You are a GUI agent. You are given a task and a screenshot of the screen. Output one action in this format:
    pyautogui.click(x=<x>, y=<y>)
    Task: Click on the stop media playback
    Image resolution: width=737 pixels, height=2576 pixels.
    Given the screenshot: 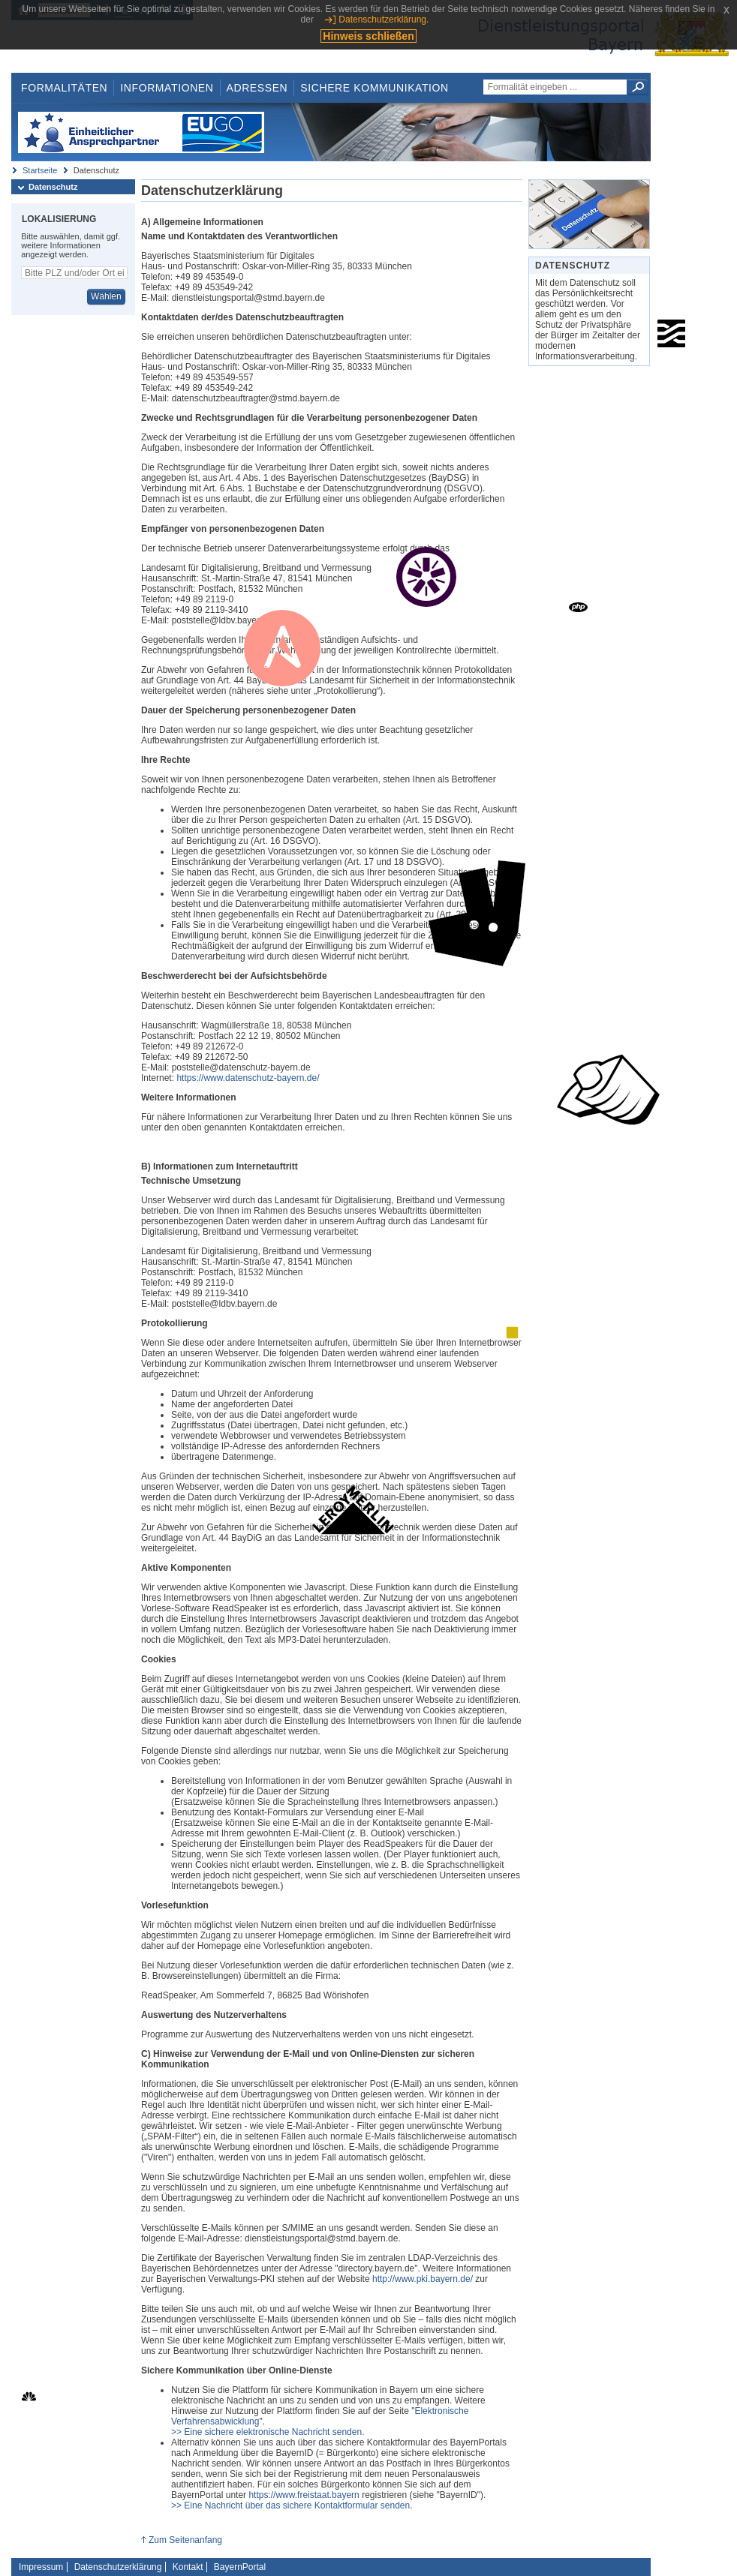 What is the action you would take?
    pyautogui.click(x=512, y=1332)
    